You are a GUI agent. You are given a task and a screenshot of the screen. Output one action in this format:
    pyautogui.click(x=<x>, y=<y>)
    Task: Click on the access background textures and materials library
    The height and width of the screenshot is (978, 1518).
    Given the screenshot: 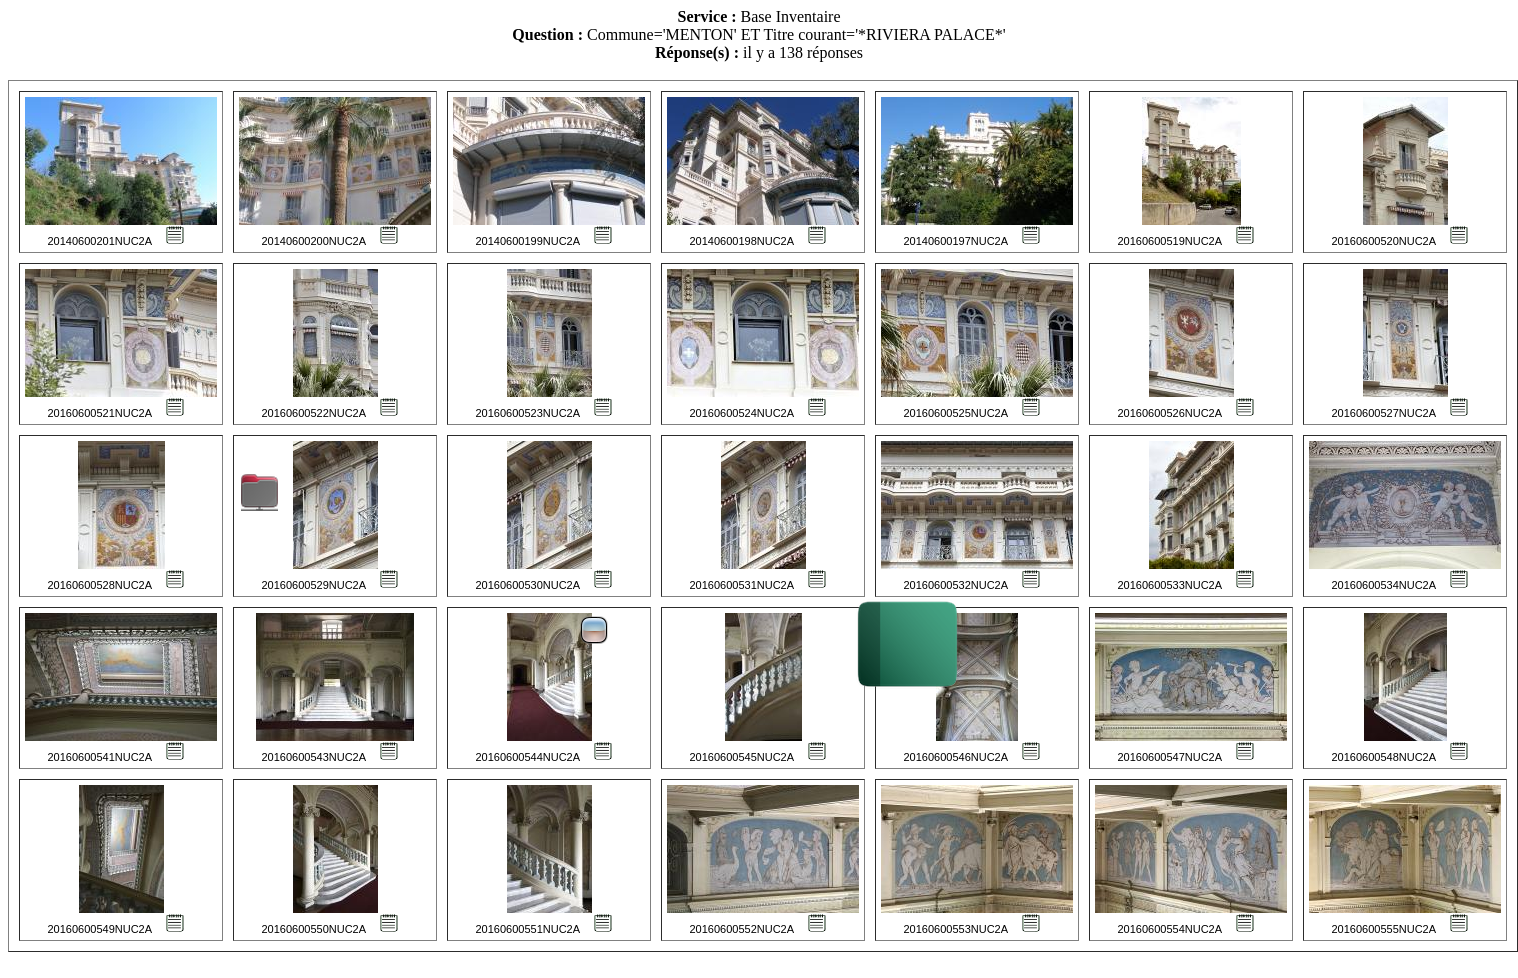 What is the action you would take?
    pyautogui.click(x=594, y=632)
    